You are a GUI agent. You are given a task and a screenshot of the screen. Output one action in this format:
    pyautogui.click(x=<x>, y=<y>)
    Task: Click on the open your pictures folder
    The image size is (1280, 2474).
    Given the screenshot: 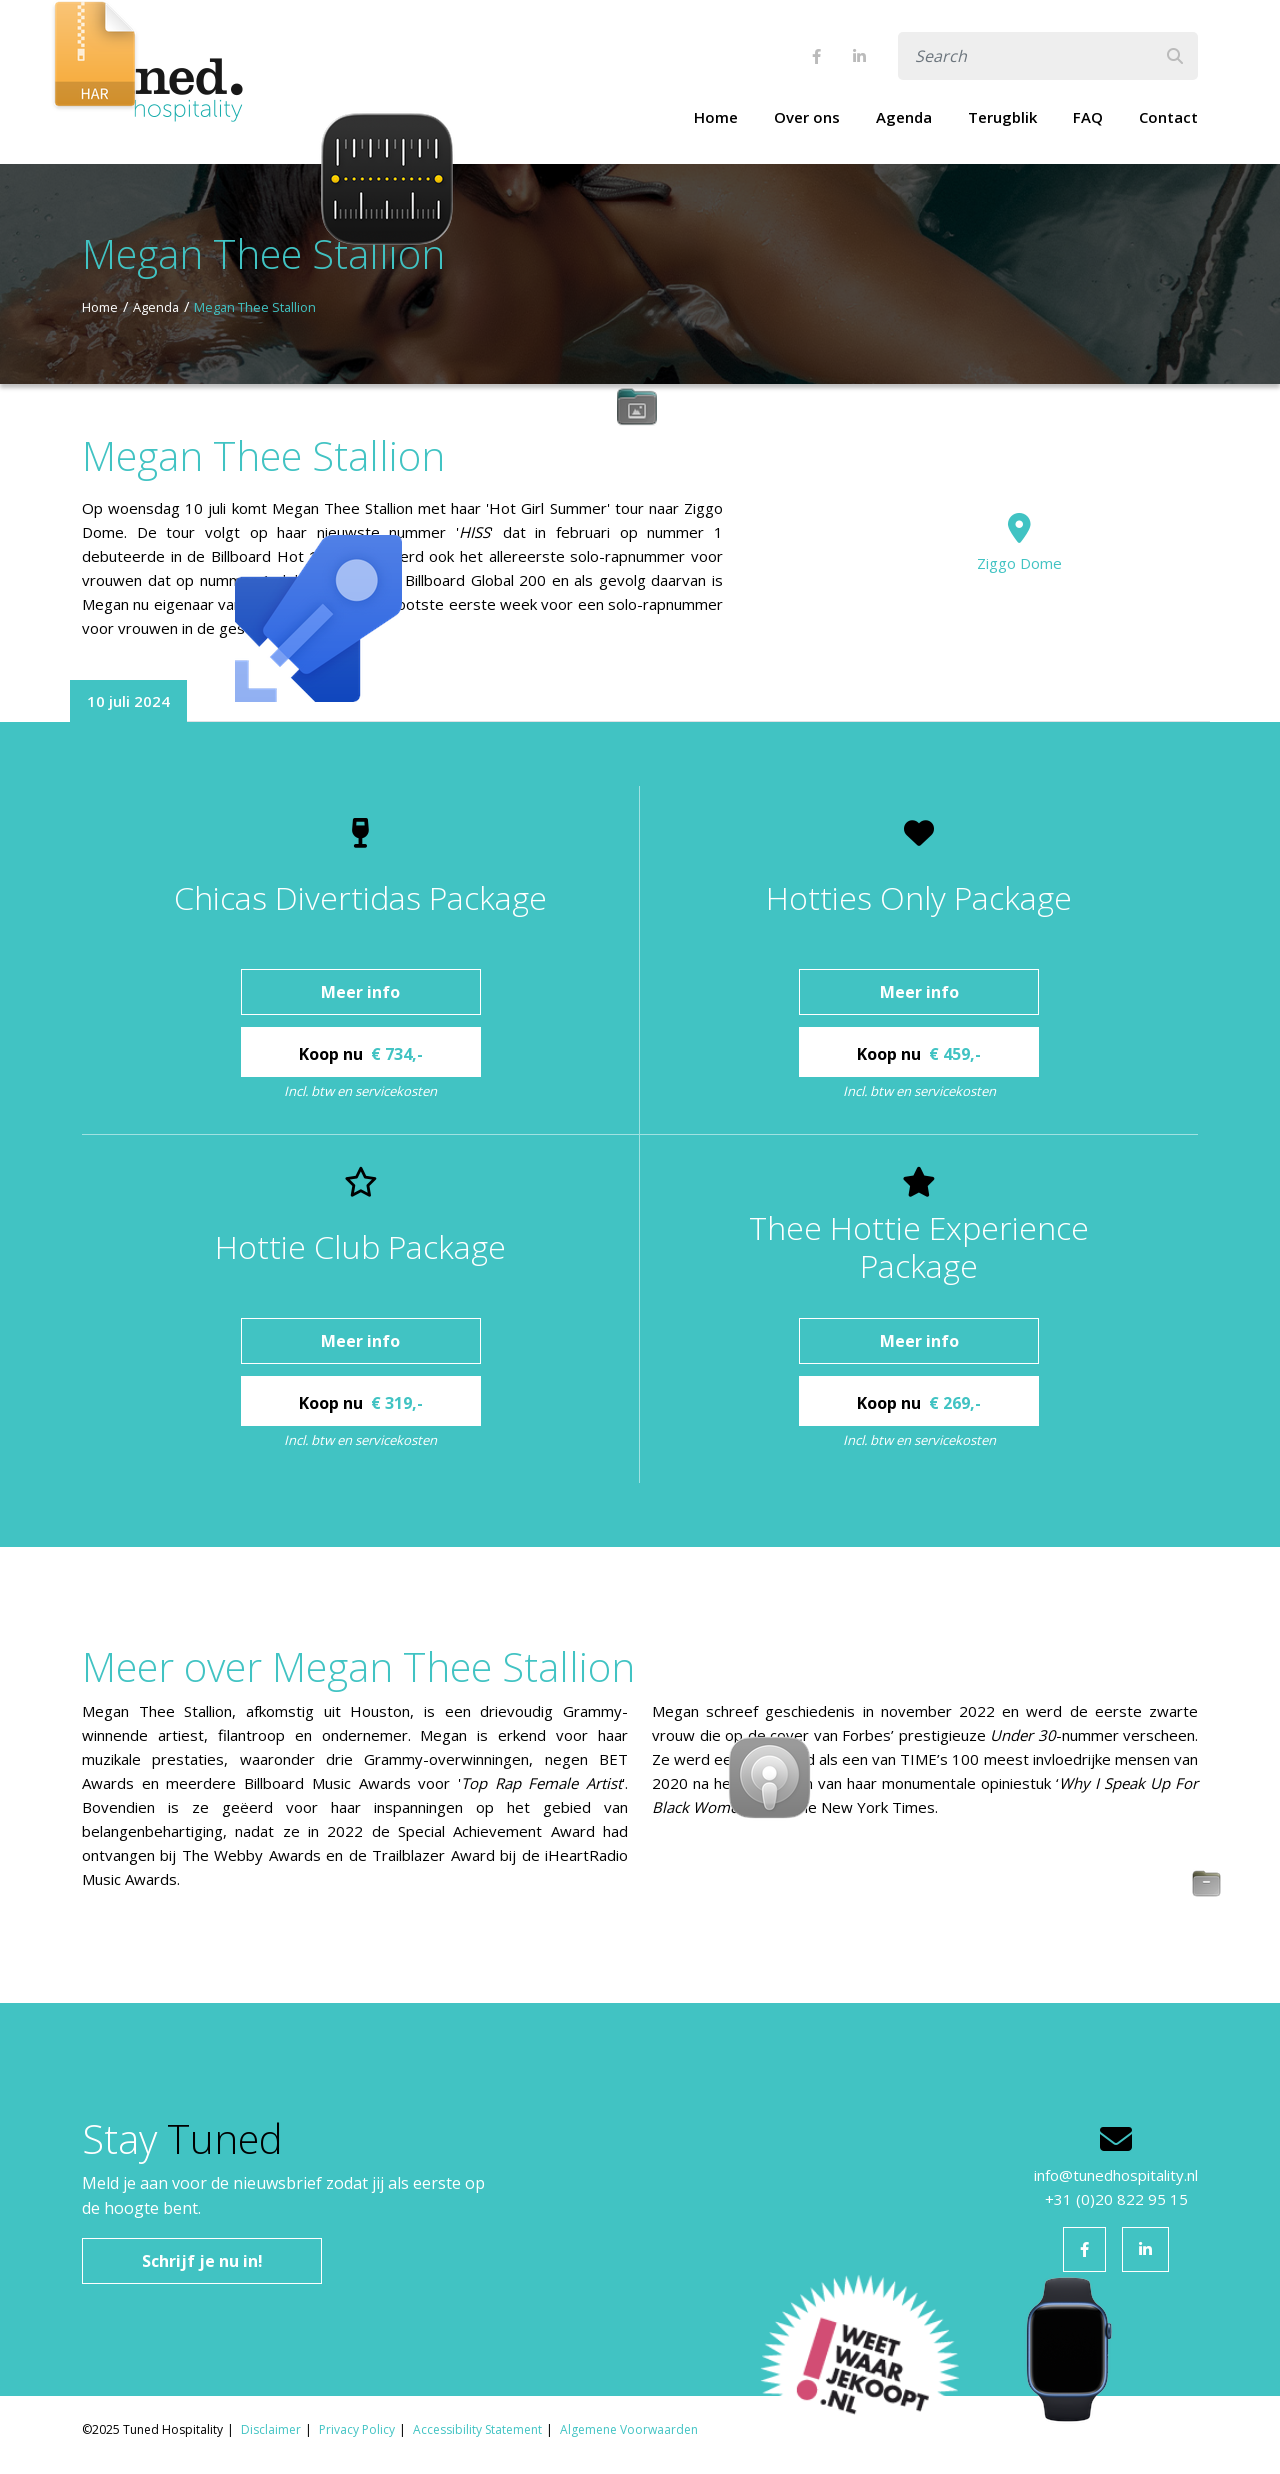 What is the action you would take?
    pyautogui.click(x=637, y=406)
    